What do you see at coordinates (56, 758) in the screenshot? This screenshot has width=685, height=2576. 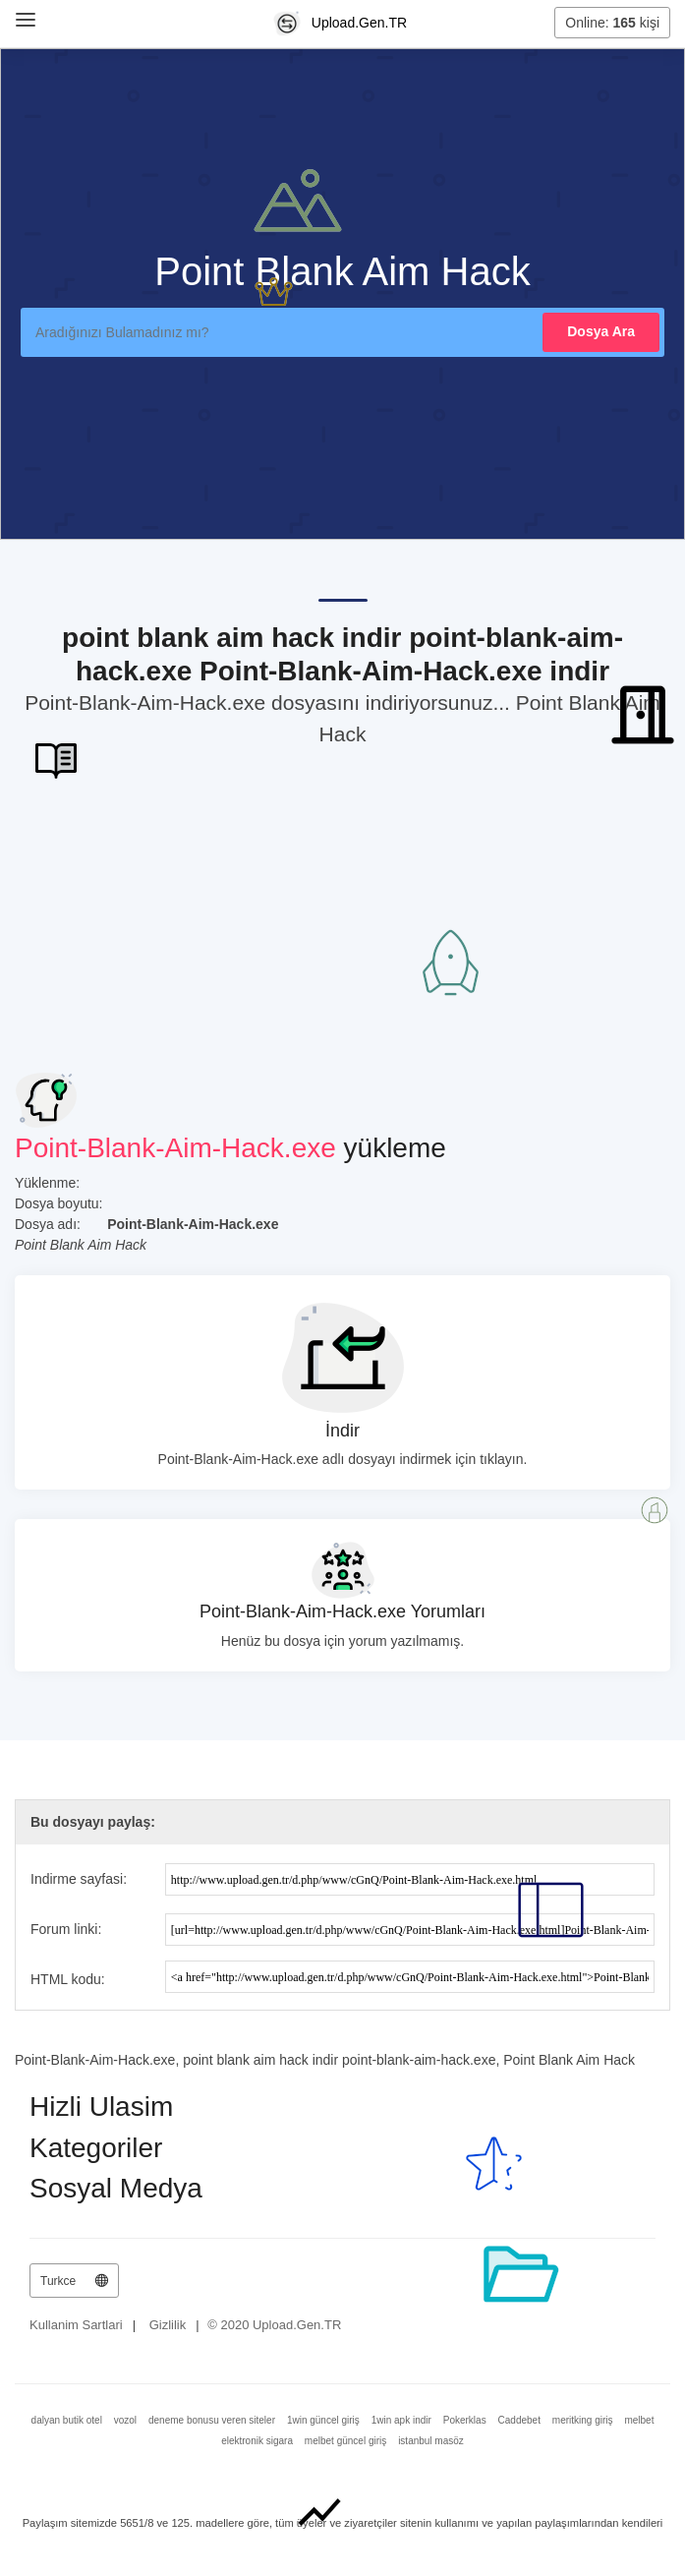 I see `open reading mode or e-reader` at bounding box center [56, 758].